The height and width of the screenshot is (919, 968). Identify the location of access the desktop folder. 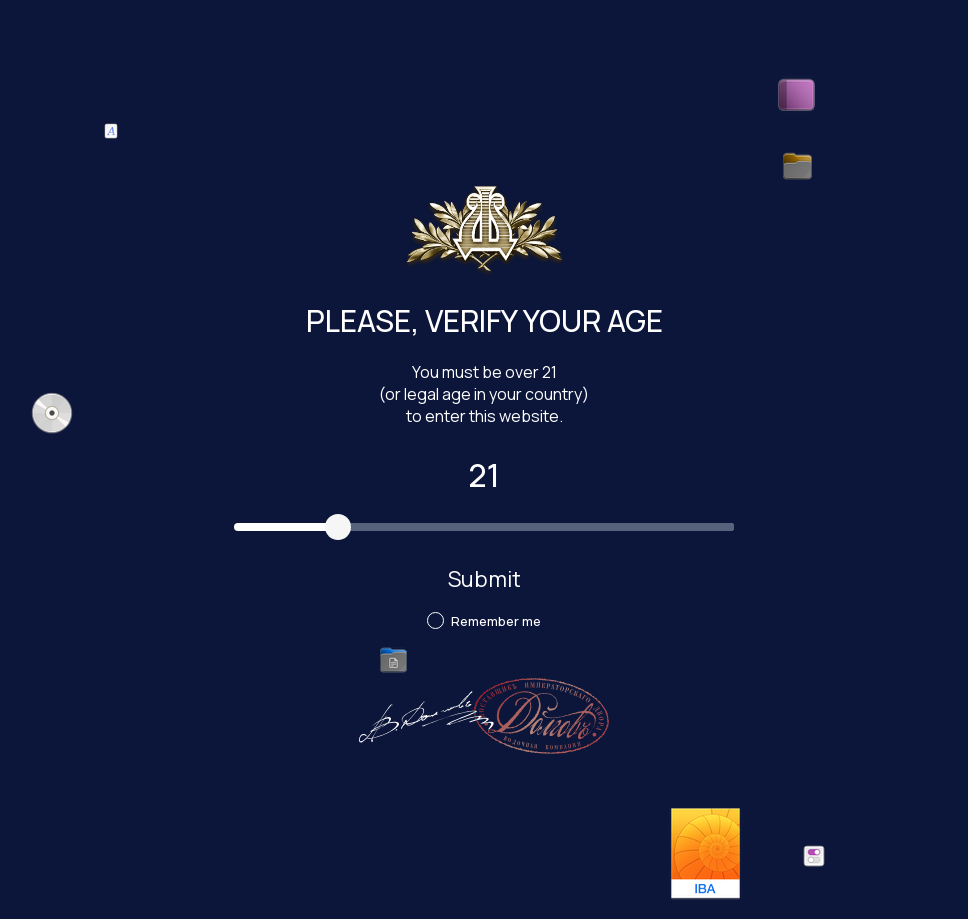
(796, 93).